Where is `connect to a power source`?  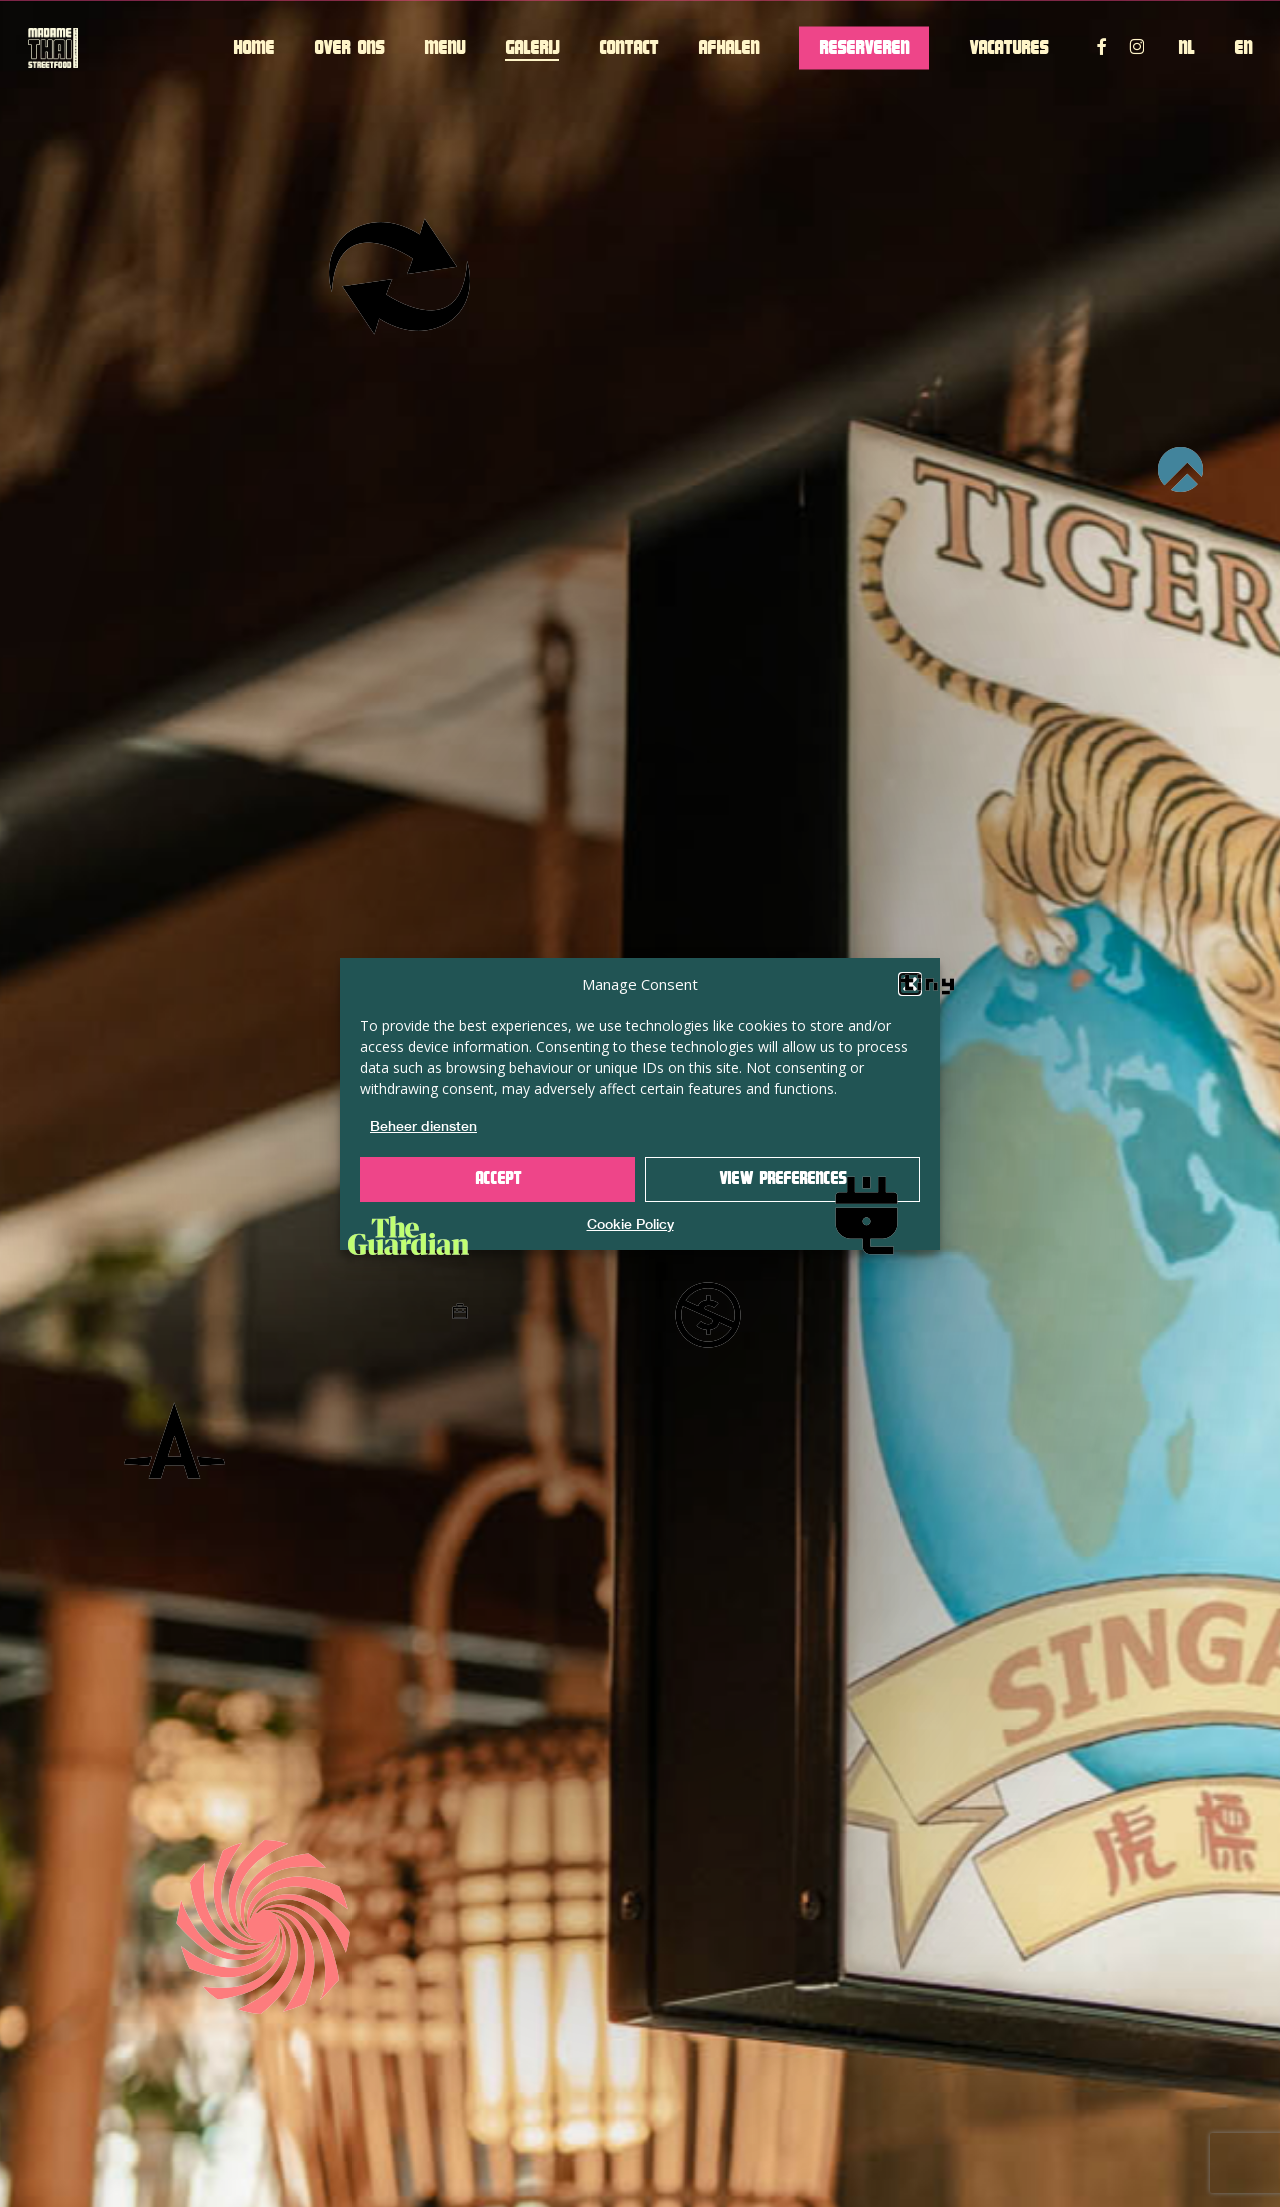 connect to a power source is located at coordinates (866, 1215).